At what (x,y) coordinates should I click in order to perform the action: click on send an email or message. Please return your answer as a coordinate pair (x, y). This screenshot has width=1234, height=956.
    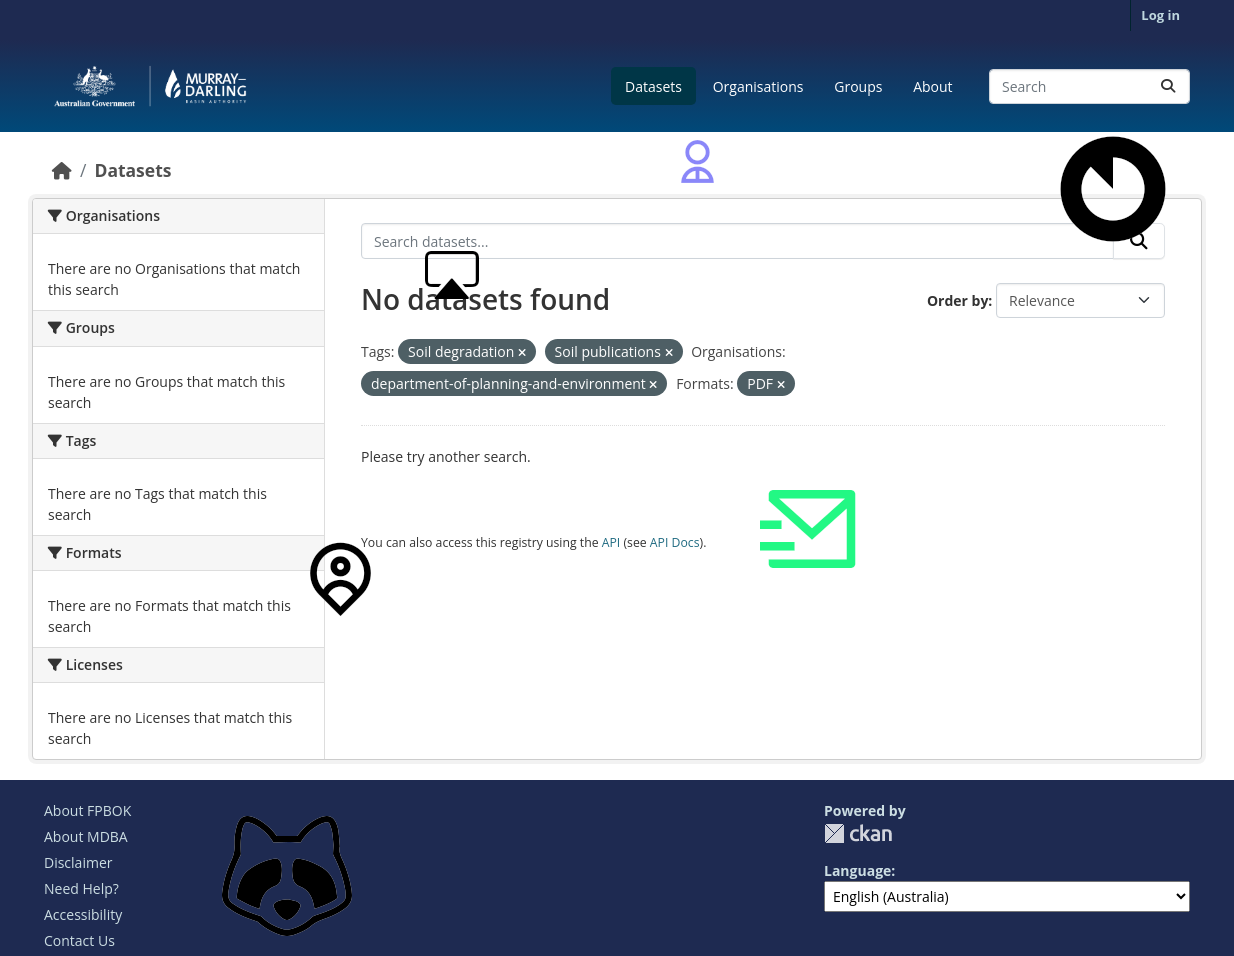
    Looking at the image, I should click on (812, 529).